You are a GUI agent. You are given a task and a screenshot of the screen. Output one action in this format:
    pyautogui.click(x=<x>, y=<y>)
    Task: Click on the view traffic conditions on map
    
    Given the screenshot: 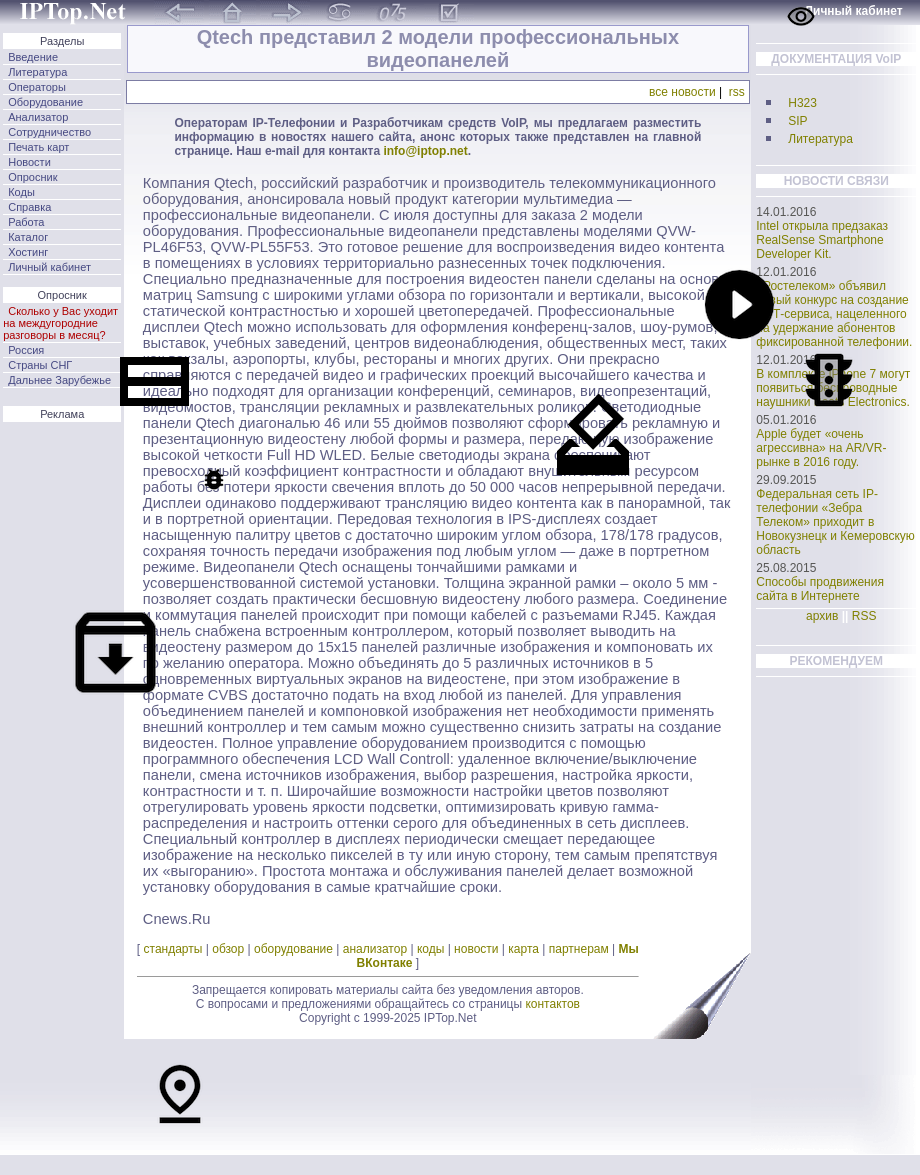 What is the action you would take?
    pyautogui.click(x=829, y=380)
    